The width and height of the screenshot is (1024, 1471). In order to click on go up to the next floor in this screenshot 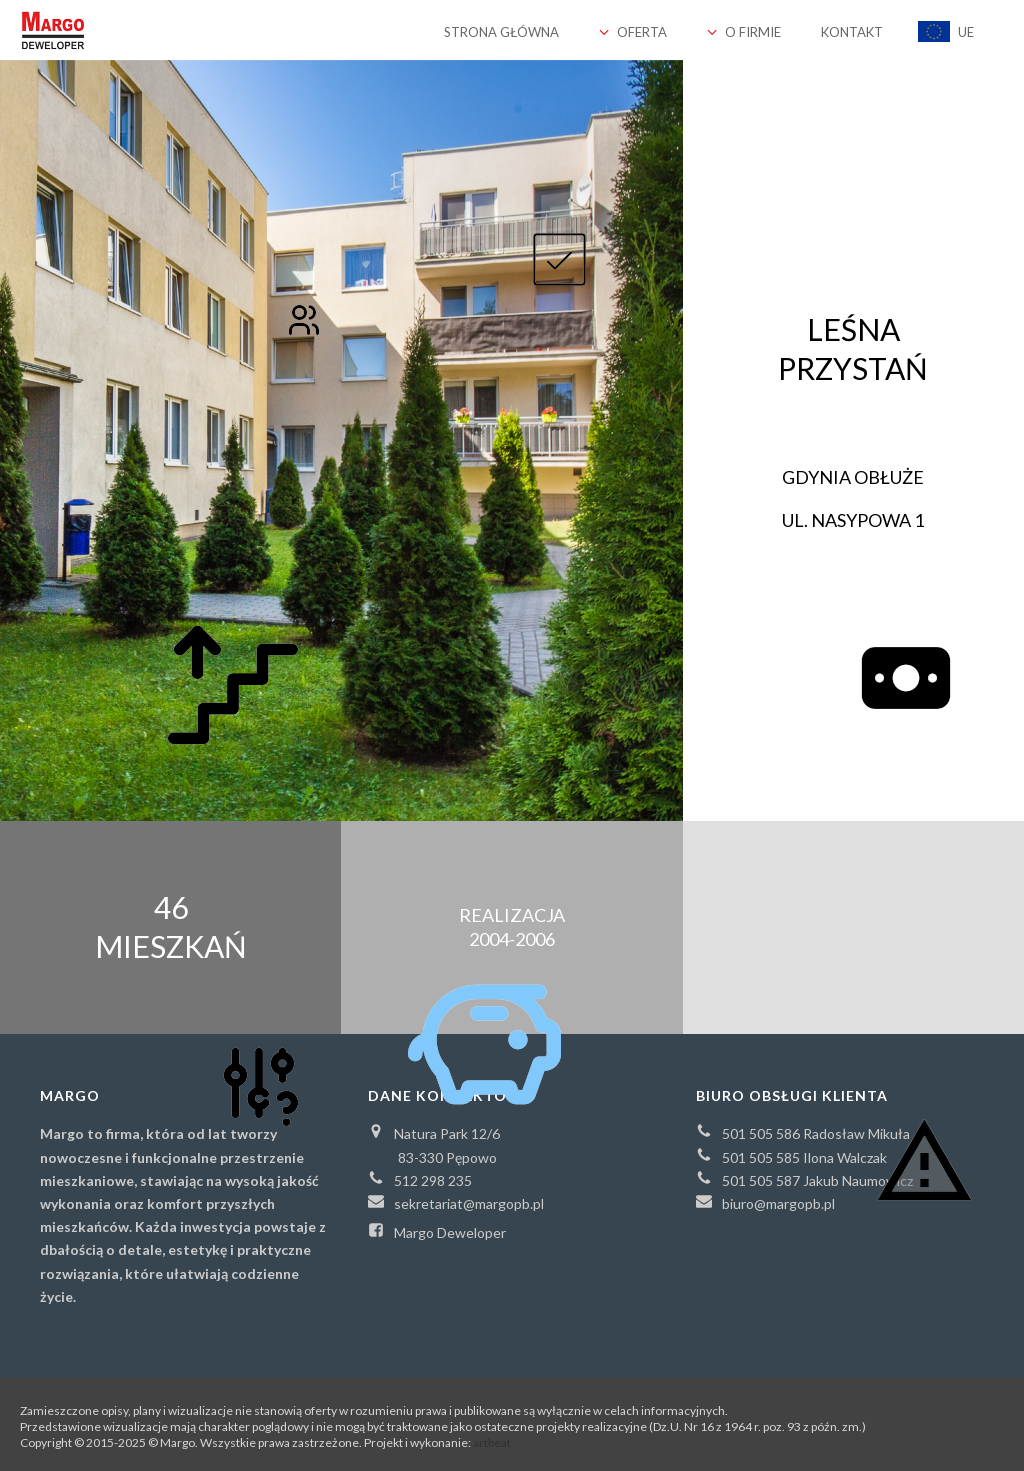, I will do `click(233, 685)`.